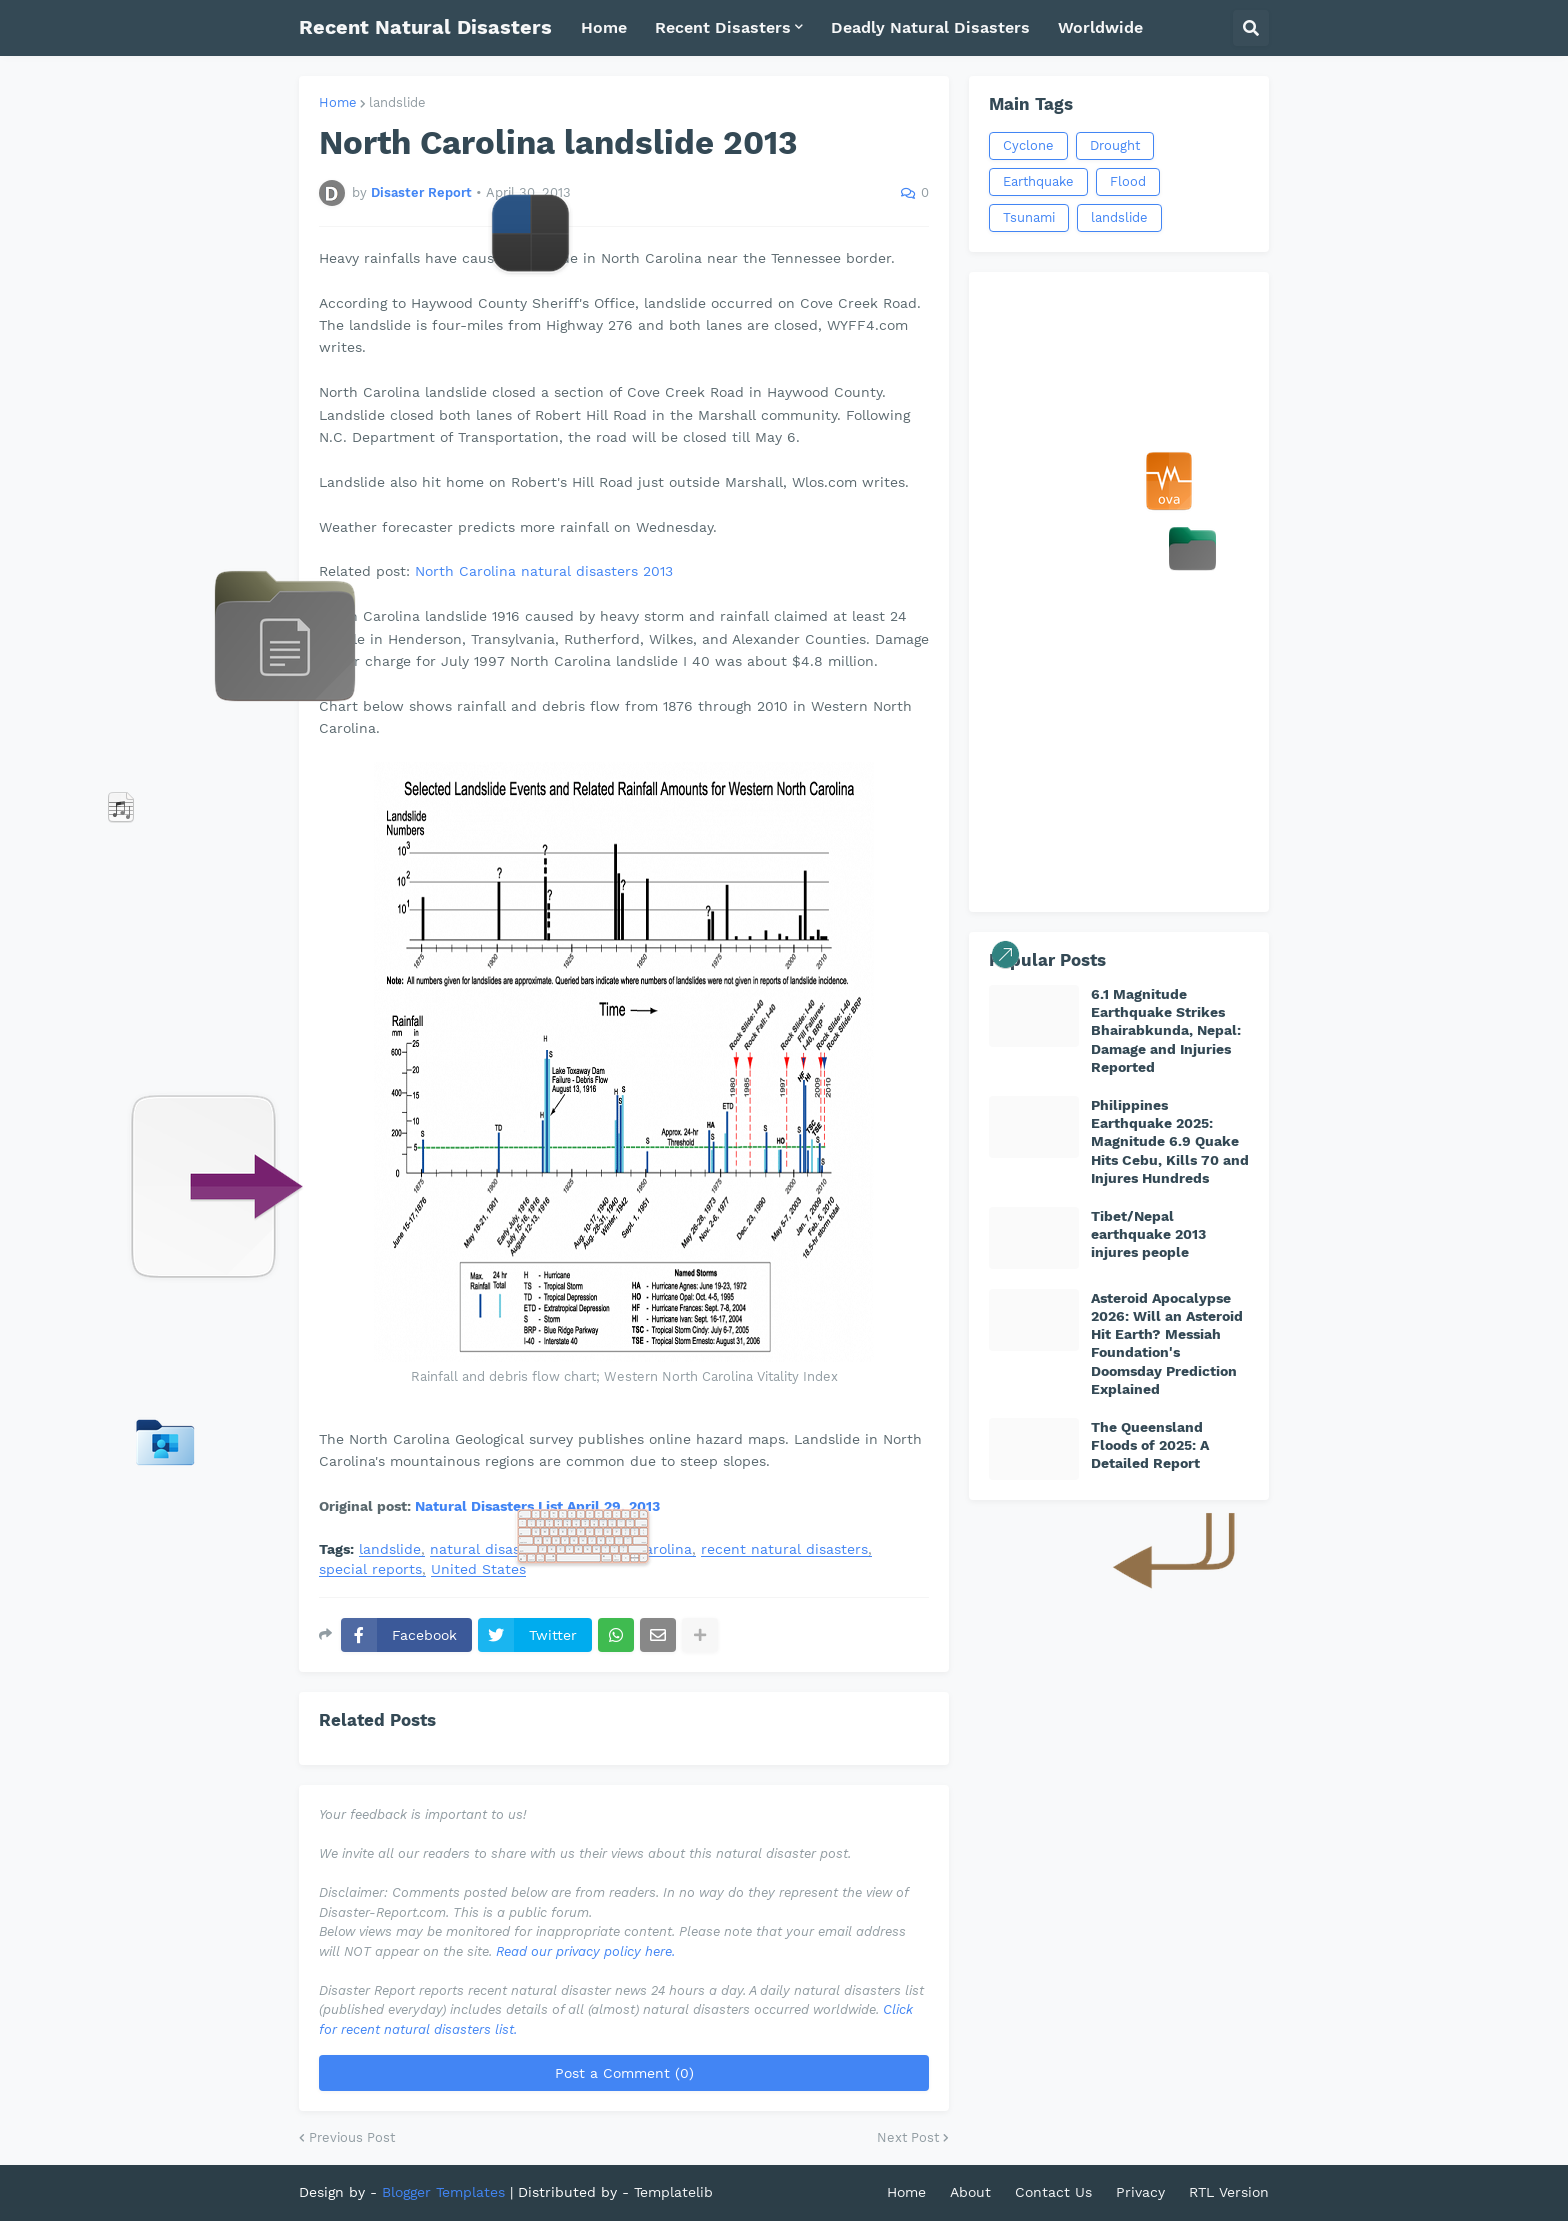 This screenshot has width=1568, height=2221. I want to click on apple magic keyboard with touch id in pink/orange, so click(583, 1536).